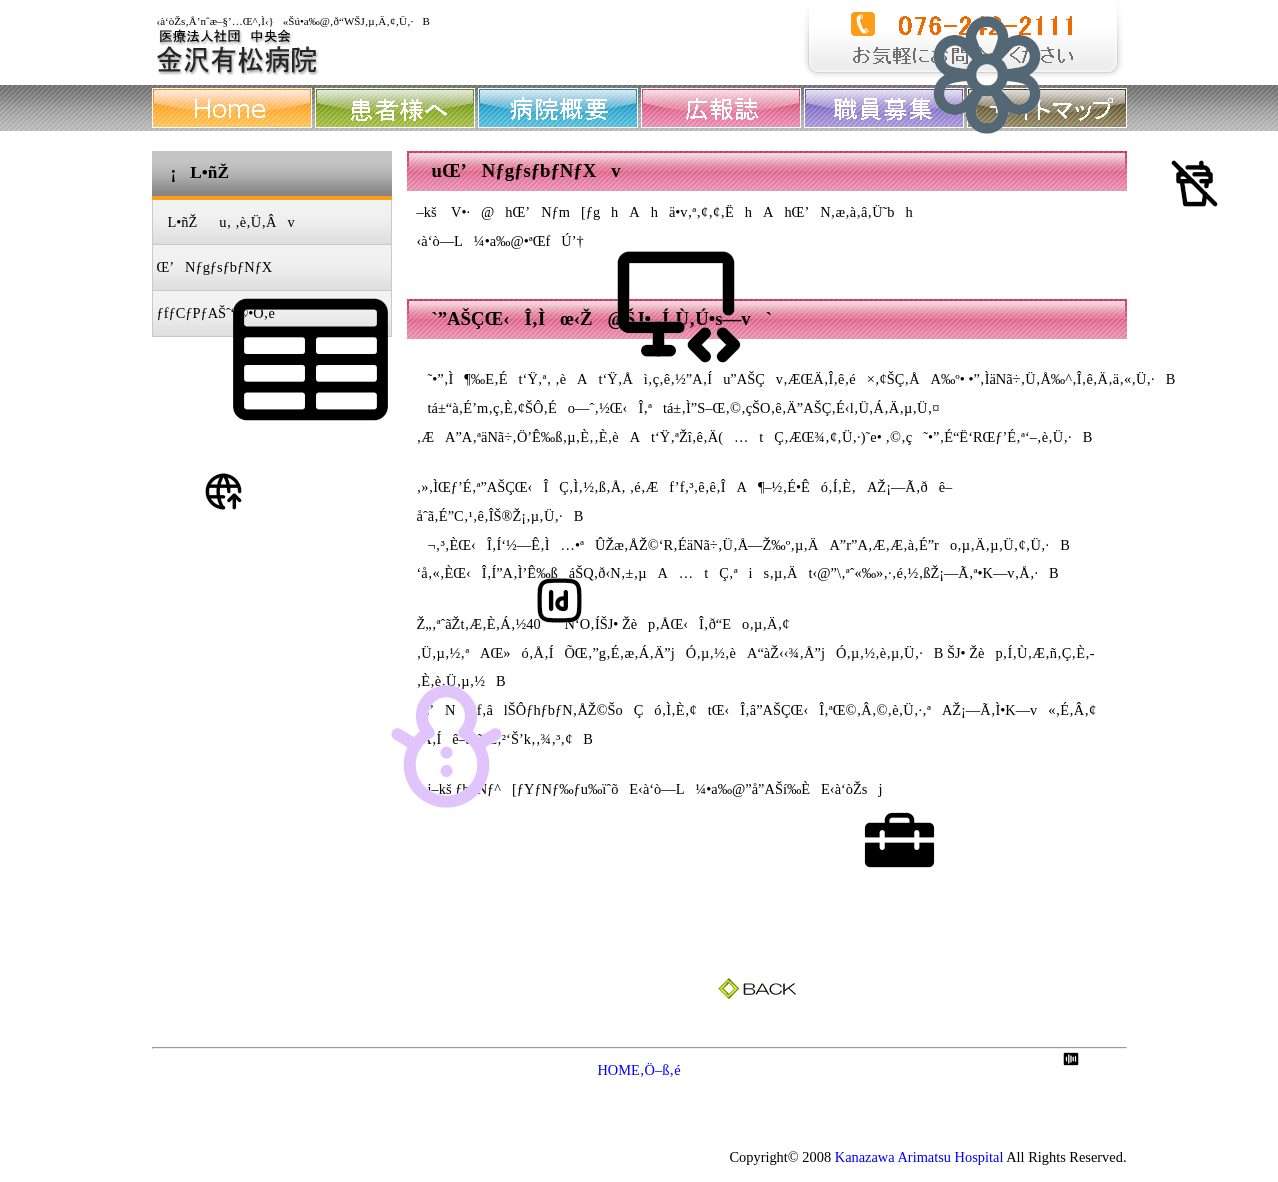 The image size is (1278, 1182). Describe the element at coordinates (1194, 183) in the screenshot. I see `no beverages allowed` at that location.